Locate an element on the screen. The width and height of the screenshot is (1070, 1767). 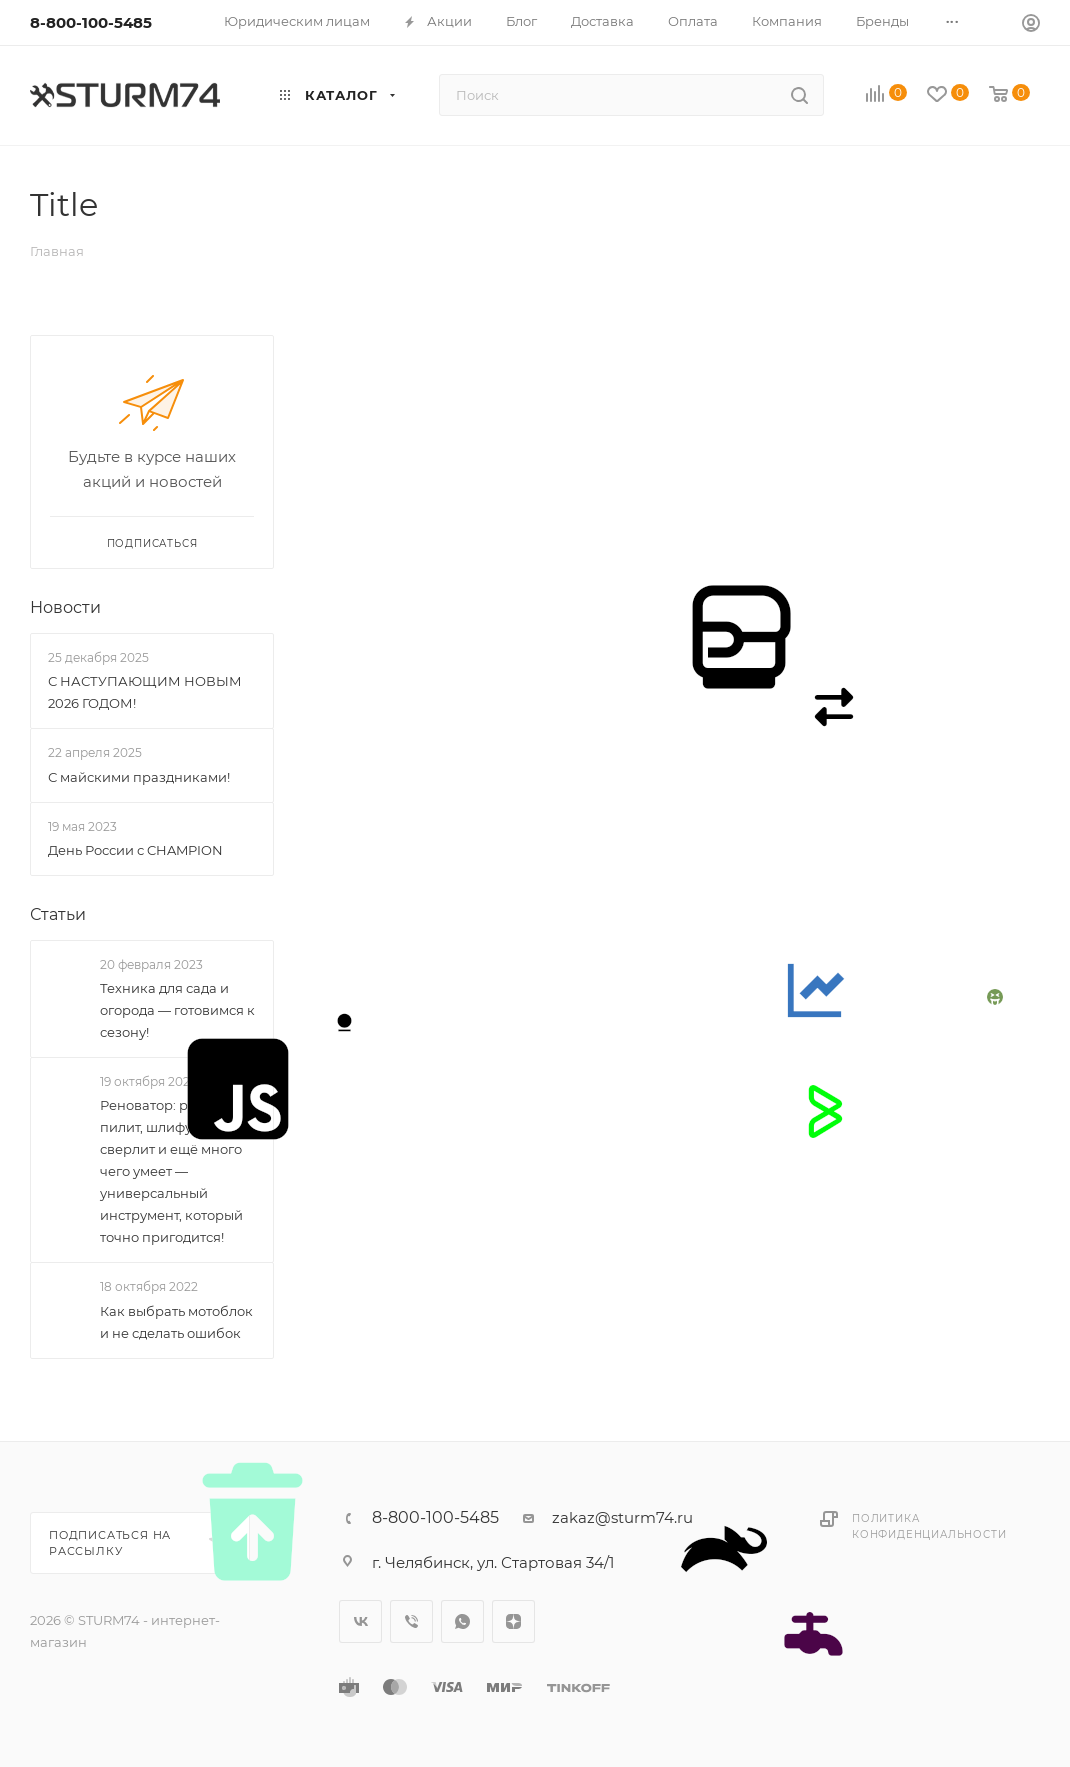
access water or plumbing settings is located at coordinates (813, 1637).